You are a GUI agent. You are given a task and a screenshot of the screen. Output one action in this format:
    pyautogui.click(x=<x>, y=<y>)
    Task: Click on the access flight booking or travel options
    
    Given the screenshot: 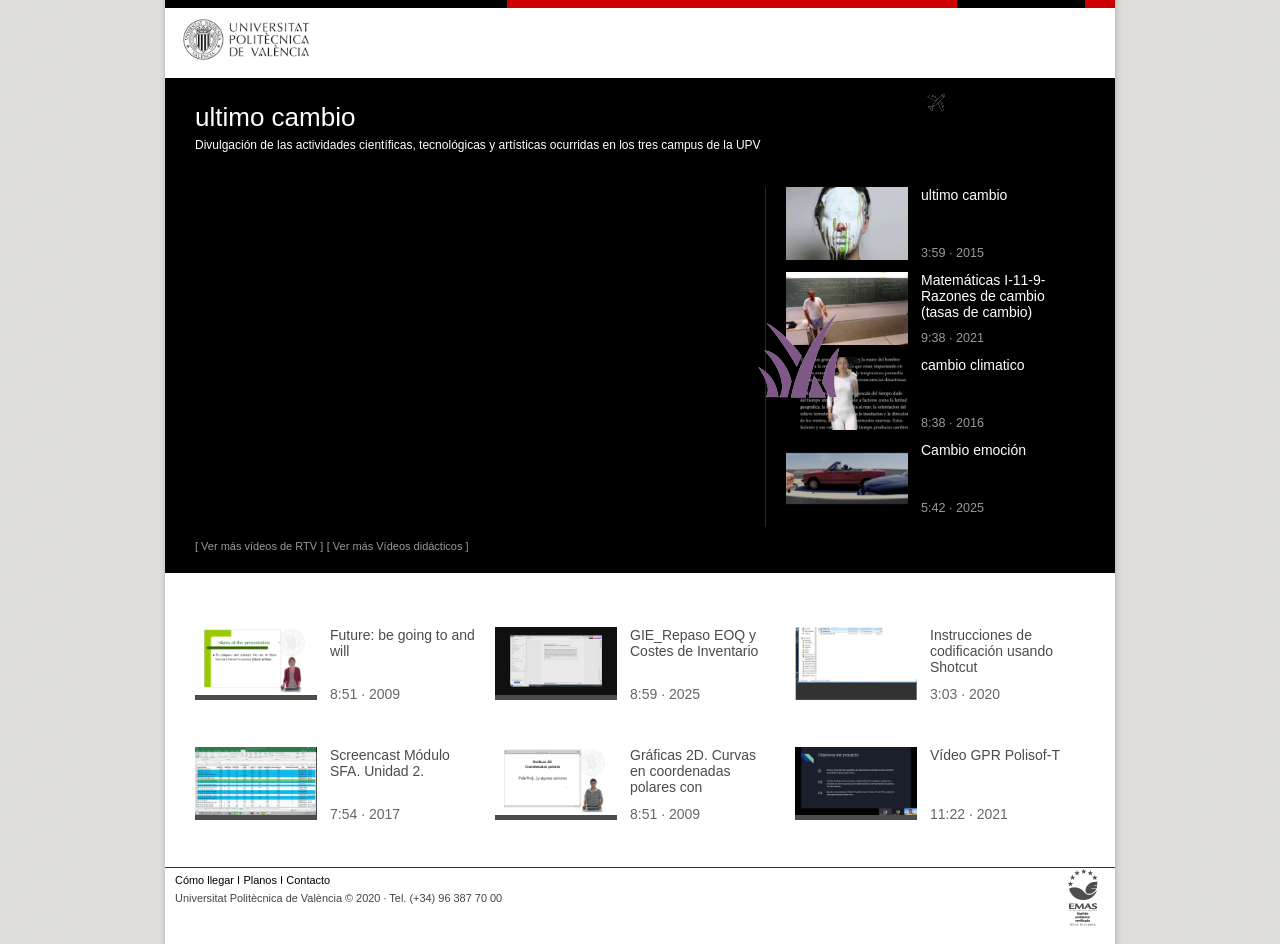 What is the action you would take?
    pyautogui.click(x=936, y=103)
    